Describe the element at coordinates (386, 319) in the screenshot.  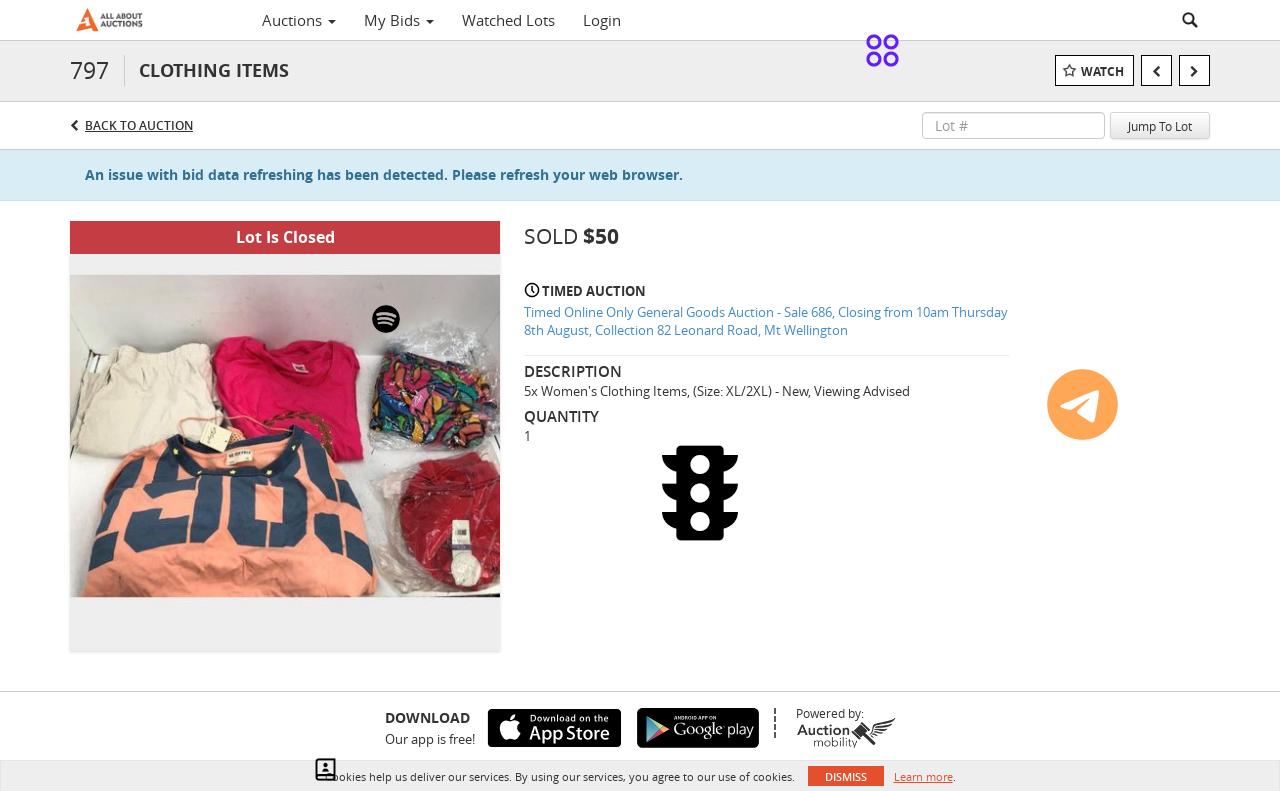
I see `open spotify` at that location.